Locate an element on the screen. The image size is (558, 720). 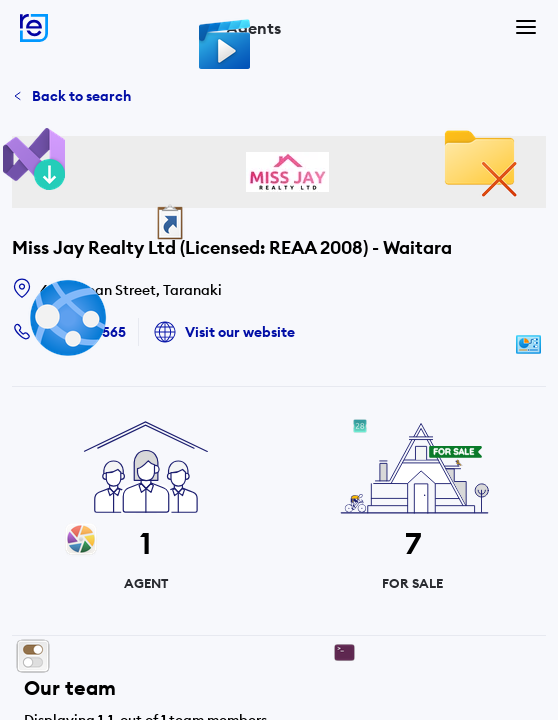
open terminal application is located at coordinates (344, 652).